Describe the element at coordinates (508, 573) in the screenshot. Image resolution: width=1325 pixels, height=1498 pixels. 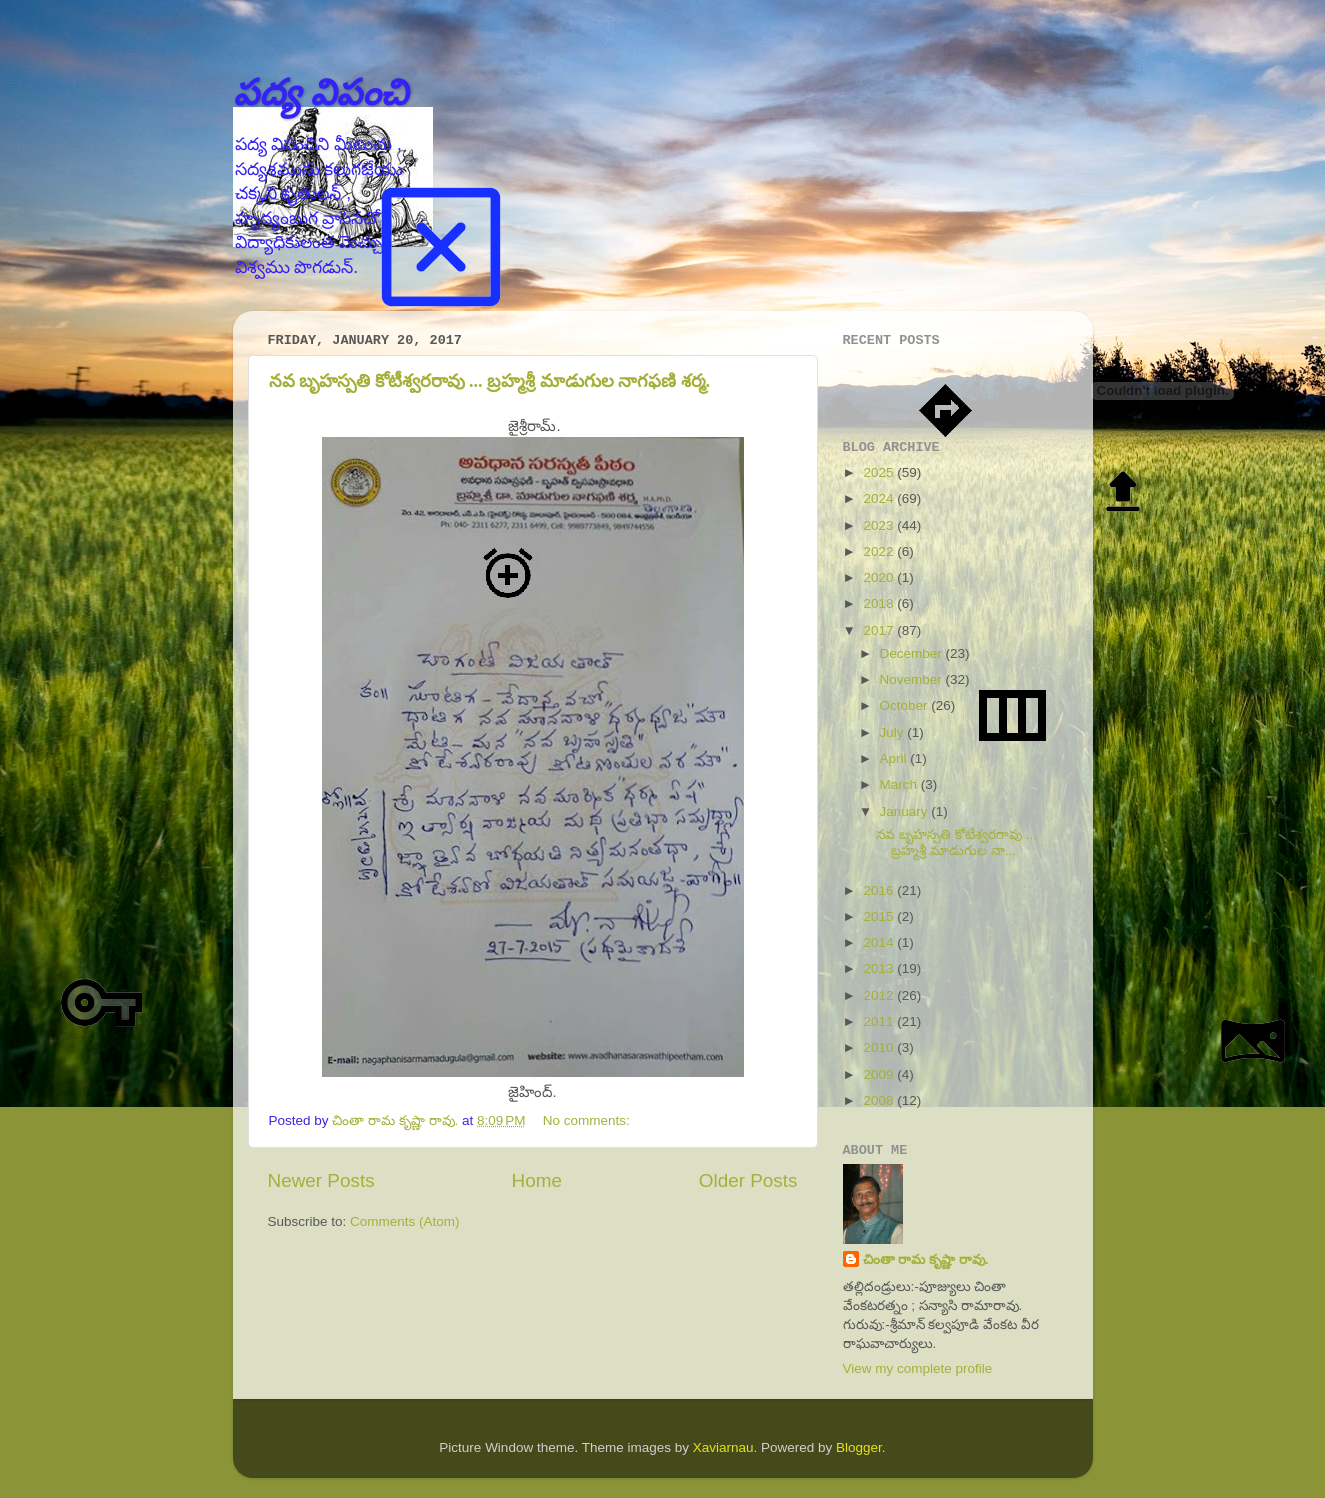
I see `add a new alarm` at that location.